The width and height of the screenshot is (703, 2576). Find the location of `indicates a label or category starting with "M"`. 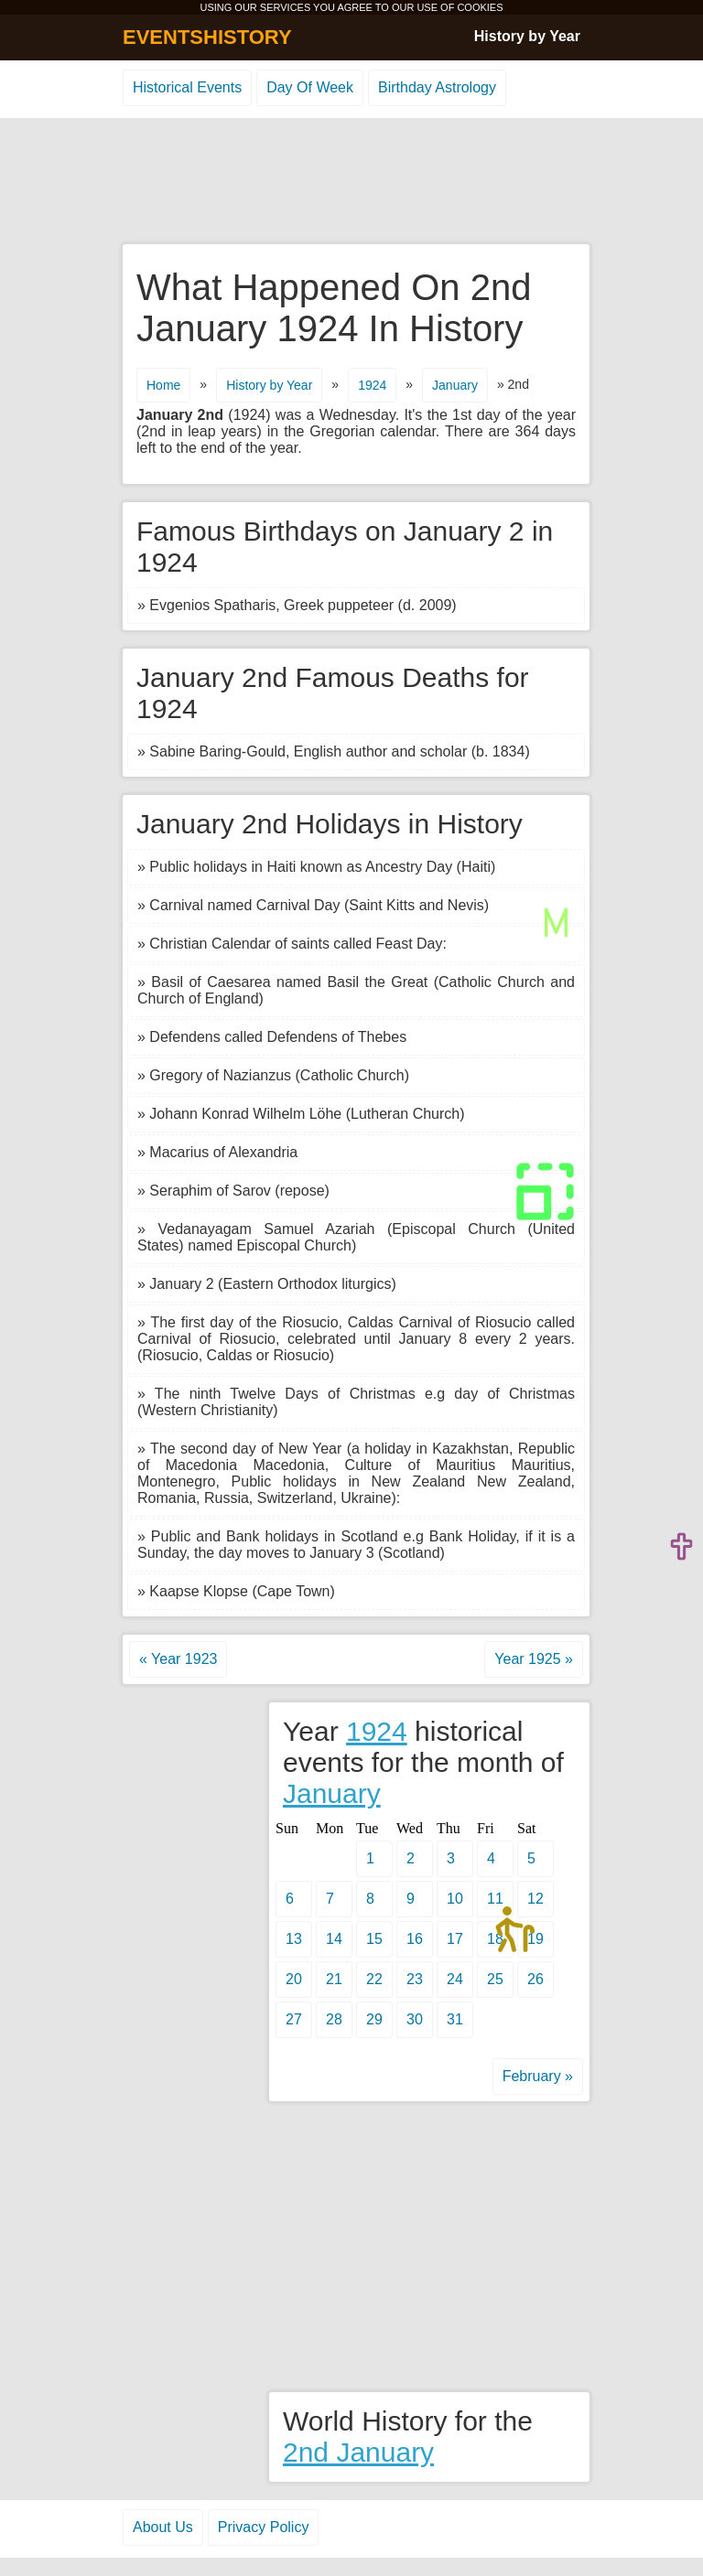

indicates a label or category starting with "M" is located at coordinates (556, 922).